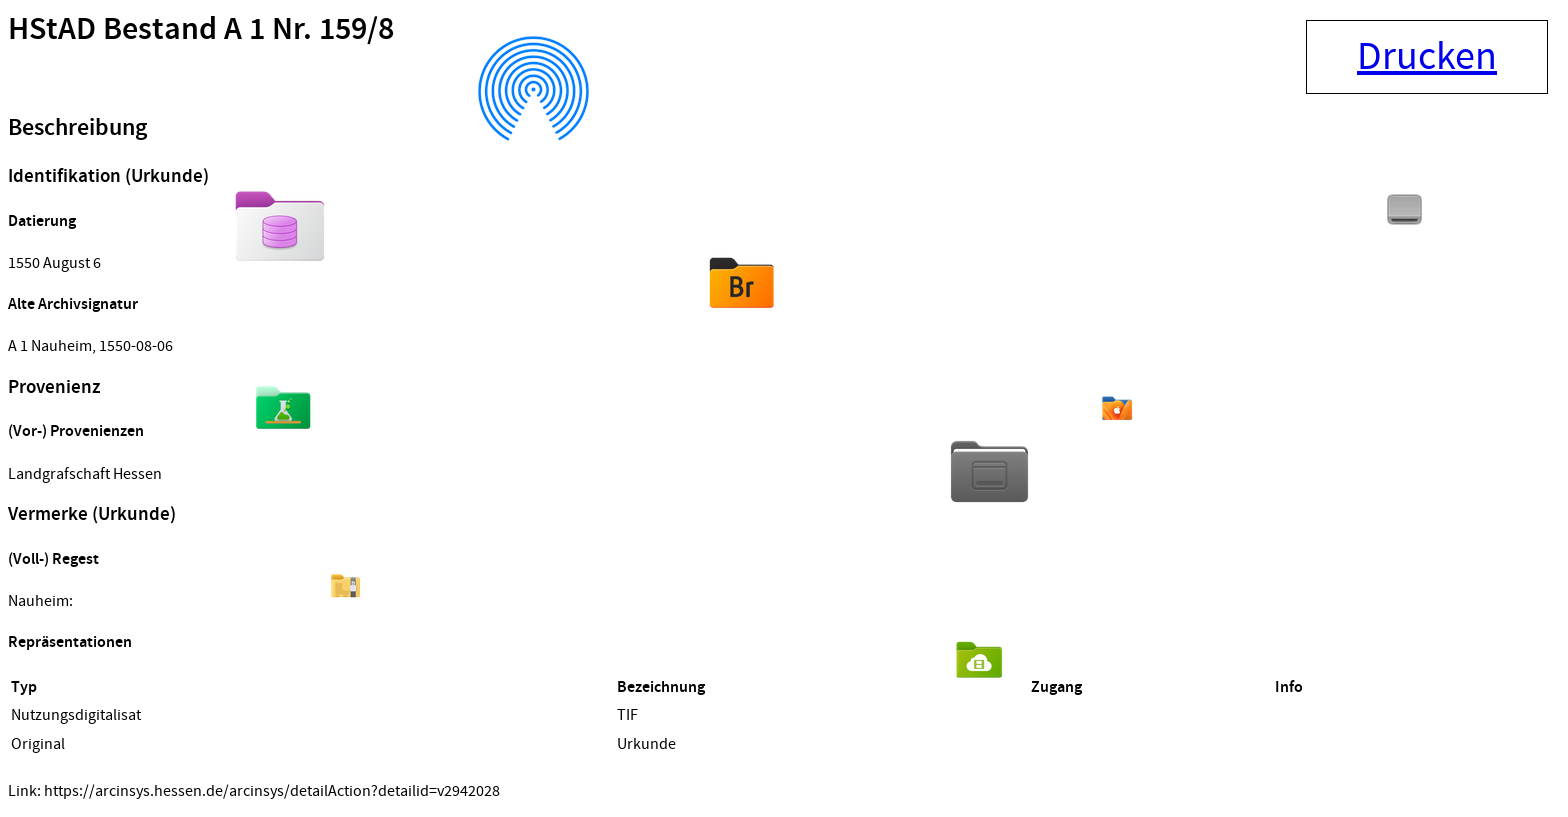  What do you see at coordinates (979, 661) in the screenshot?
I see `open 4k video downloader folder` at bounding box center [979, 661].